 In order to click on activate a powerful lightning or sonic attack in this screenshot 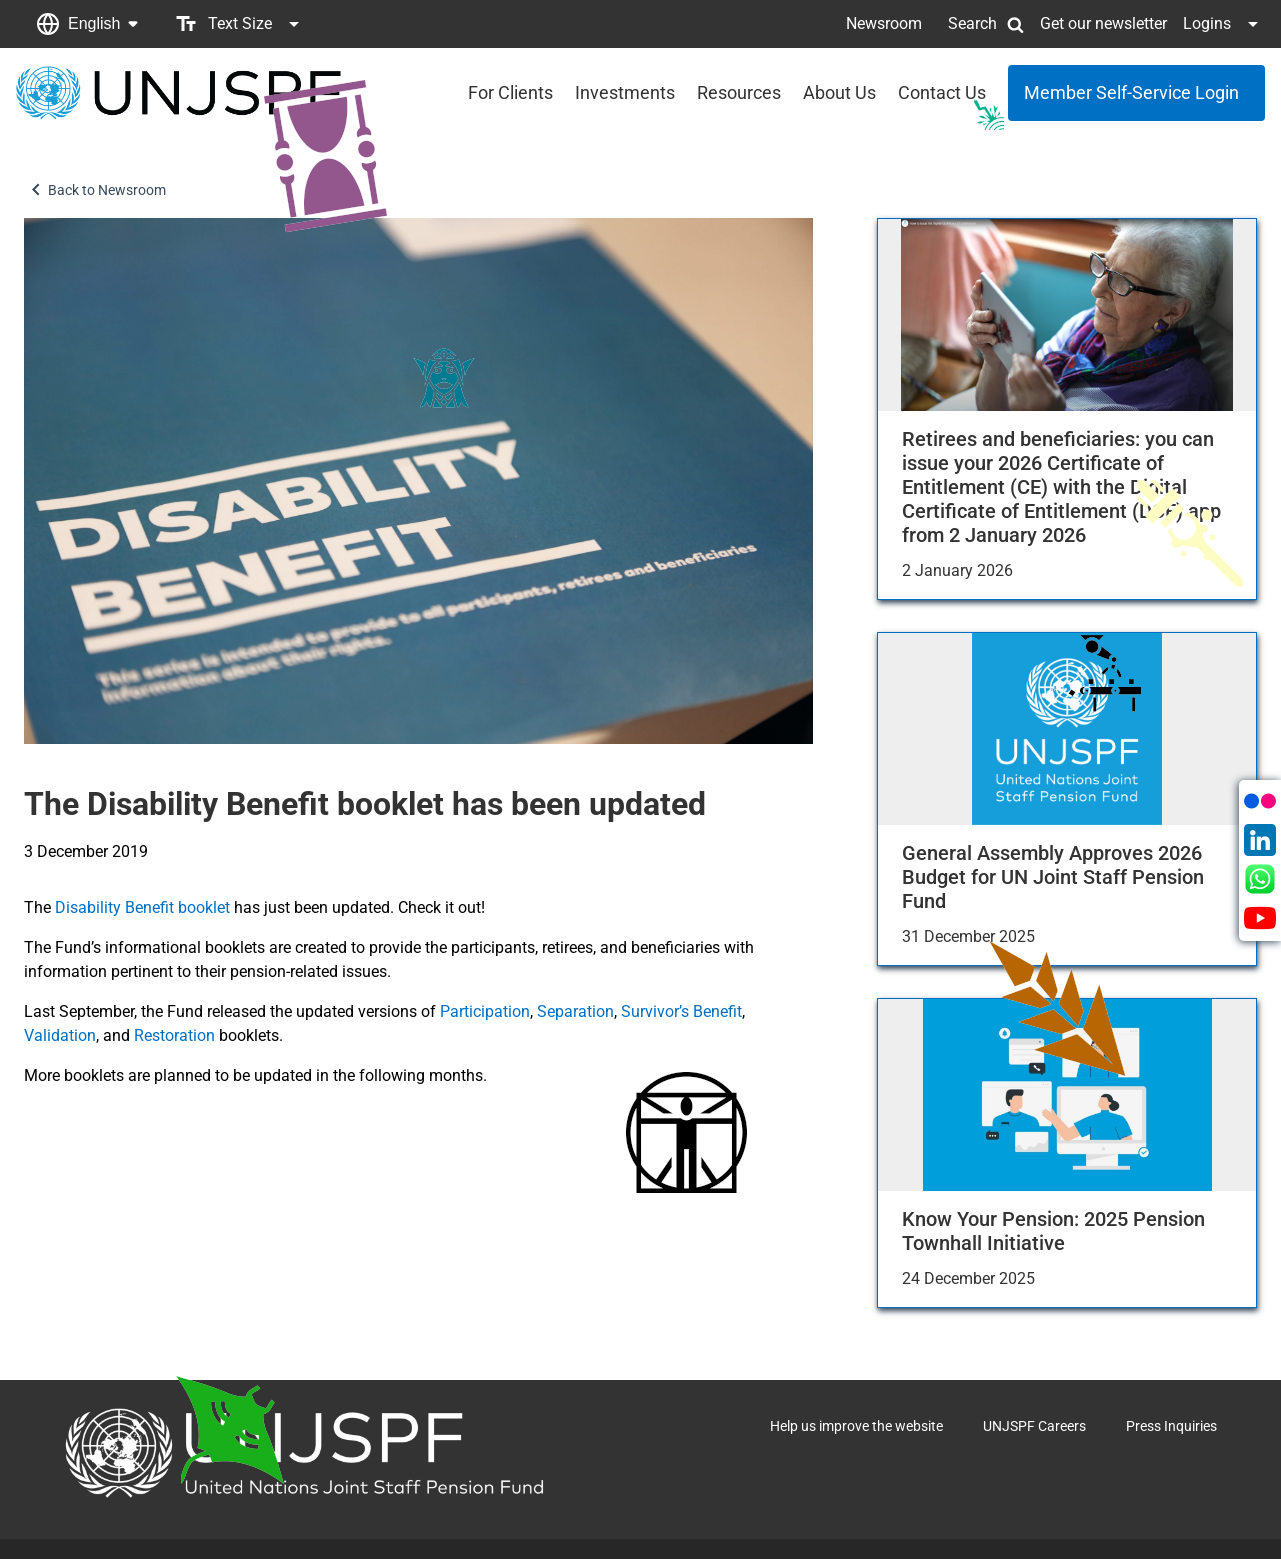, I will do `click(989, 115)`.